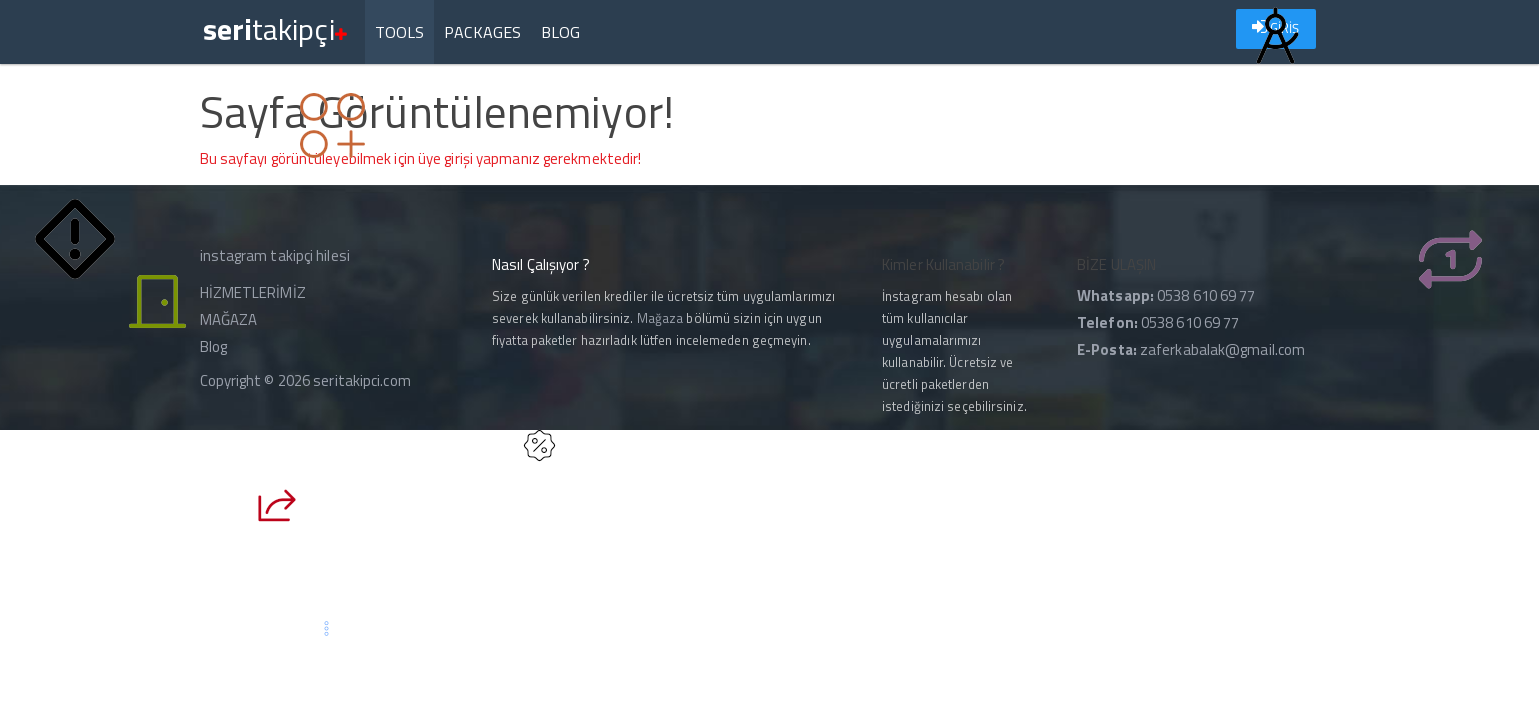  What do you see at coordinates (1275, 36) in the screenshot?
I see `access drawing or drafting tools` at bounding box center [1275, 36].